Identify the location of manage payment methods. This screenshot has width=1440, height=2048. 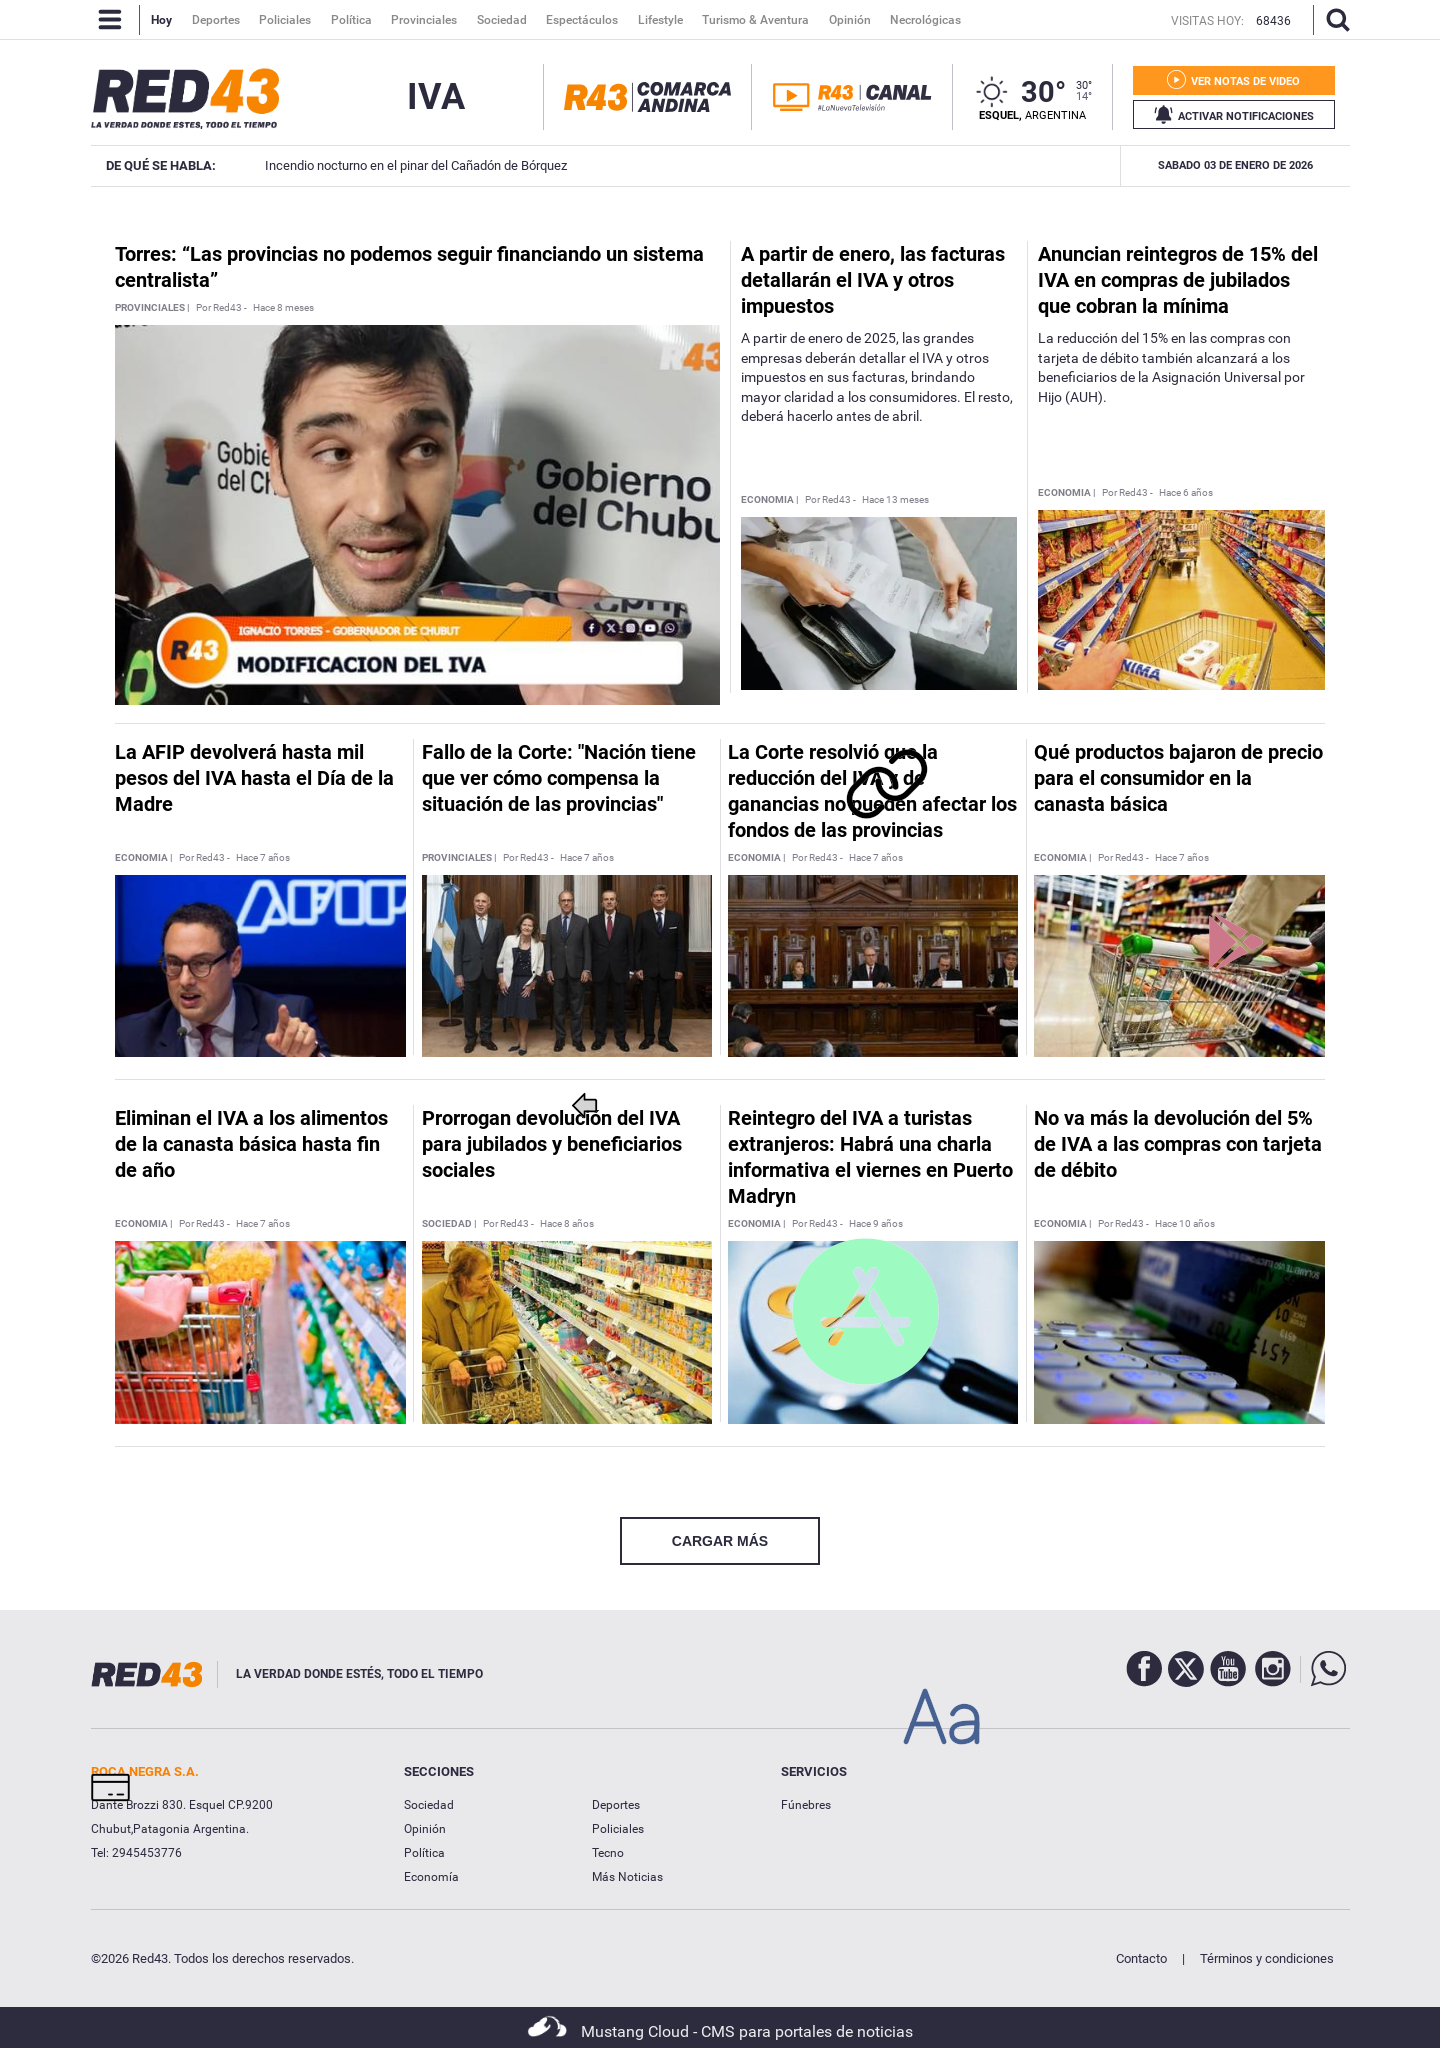
(110, 1787).